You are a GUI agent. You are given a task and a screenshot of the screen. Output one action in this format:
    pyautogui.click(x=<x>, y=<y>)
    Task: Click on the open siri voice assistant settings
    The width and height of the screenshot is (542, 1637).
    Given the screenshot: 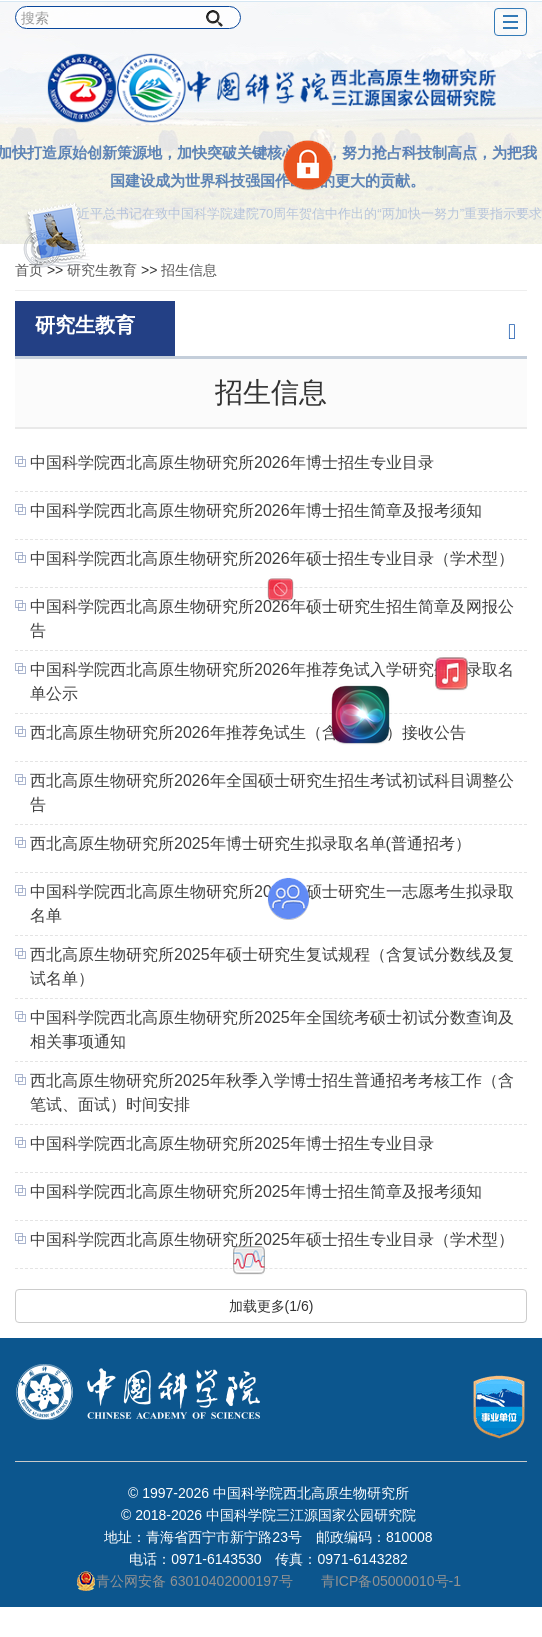 What is the action you would take?
    pyautogui.click(x=360, y=714)
    